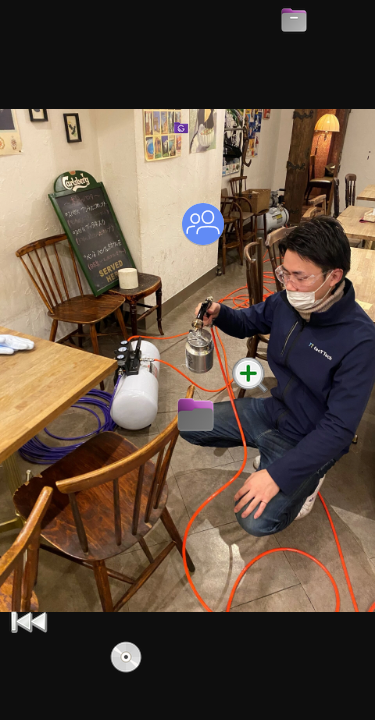  What do you see at coordinates (294, 20) in the screenshot?
I see `open the file manager application` at bounding box center [294, 20].